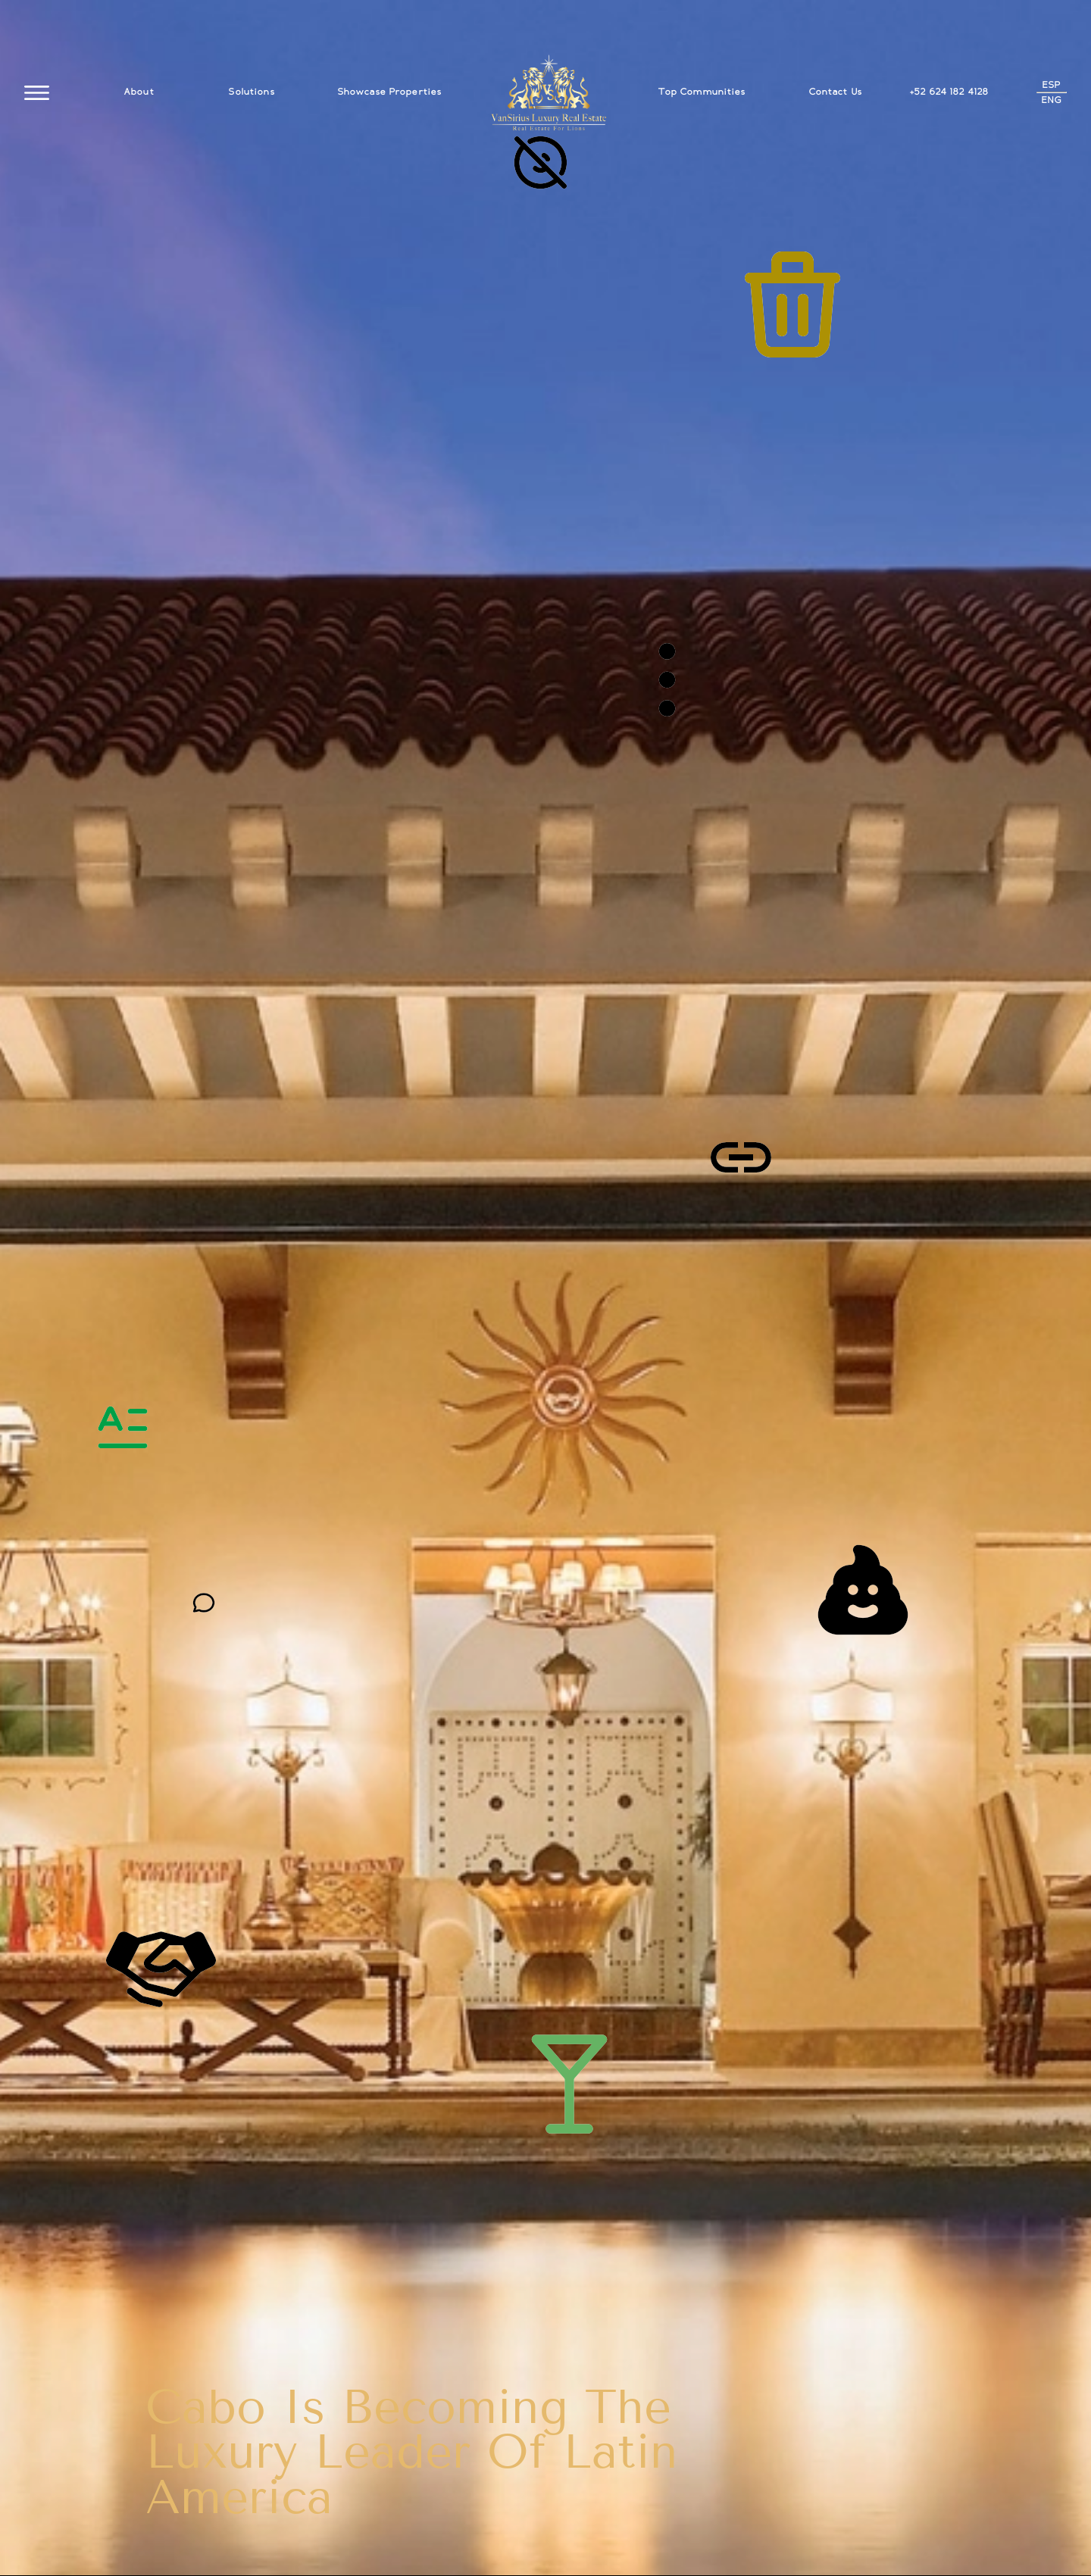 Image resolution: width=1091 pixels, height=2576 pixels. I want to click on insert a hyperlink, so click(741, 1157).